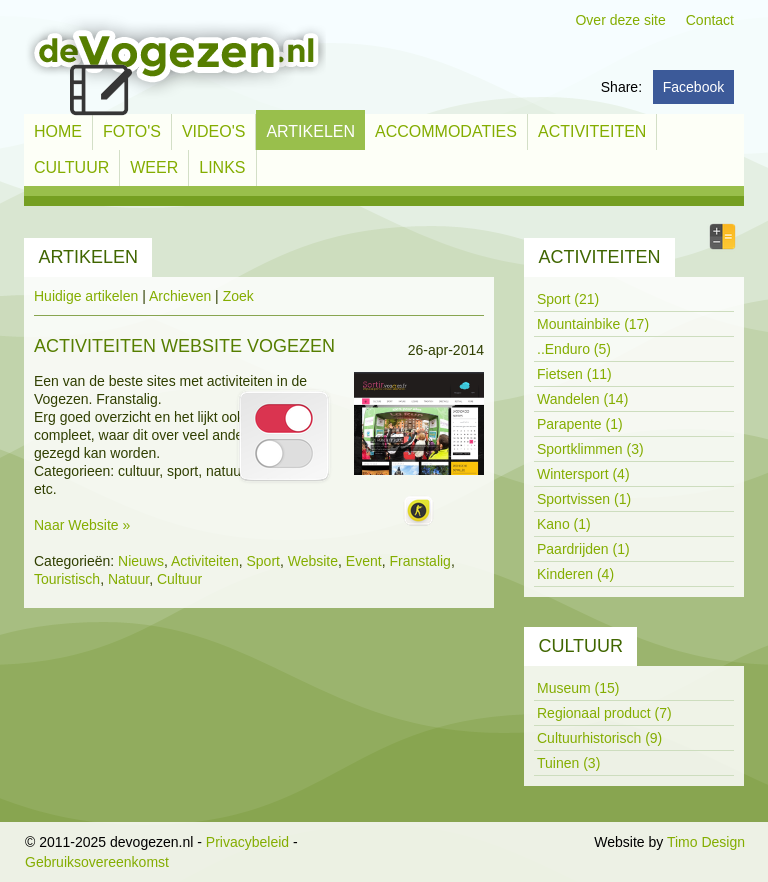  I want to click on launch counter-strike: condition zero, so click(418, 510).